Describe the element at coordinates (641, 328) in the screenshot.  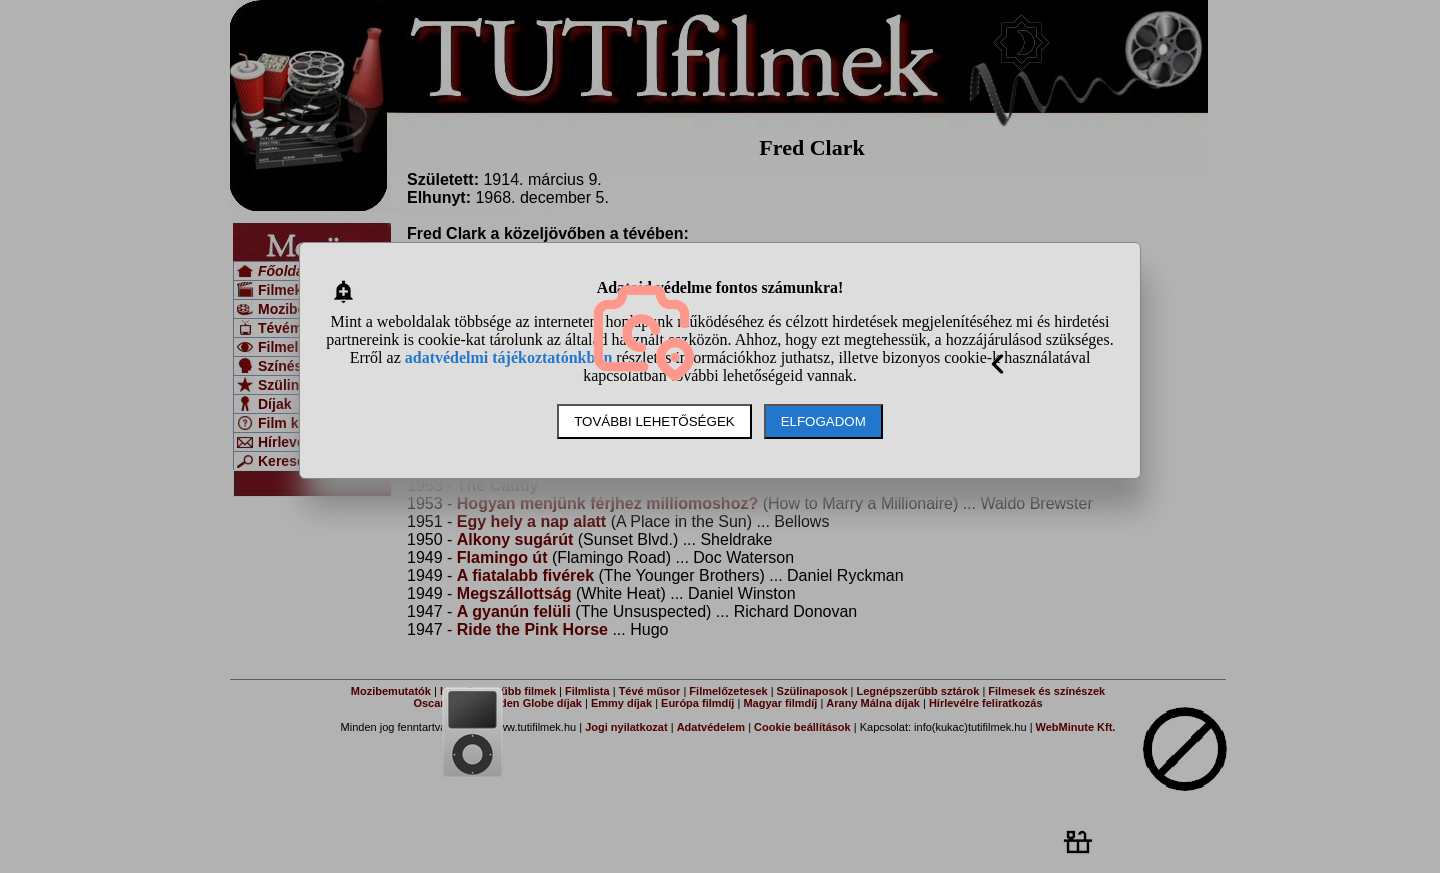
I see `view photos taken at a specific location` at that location.